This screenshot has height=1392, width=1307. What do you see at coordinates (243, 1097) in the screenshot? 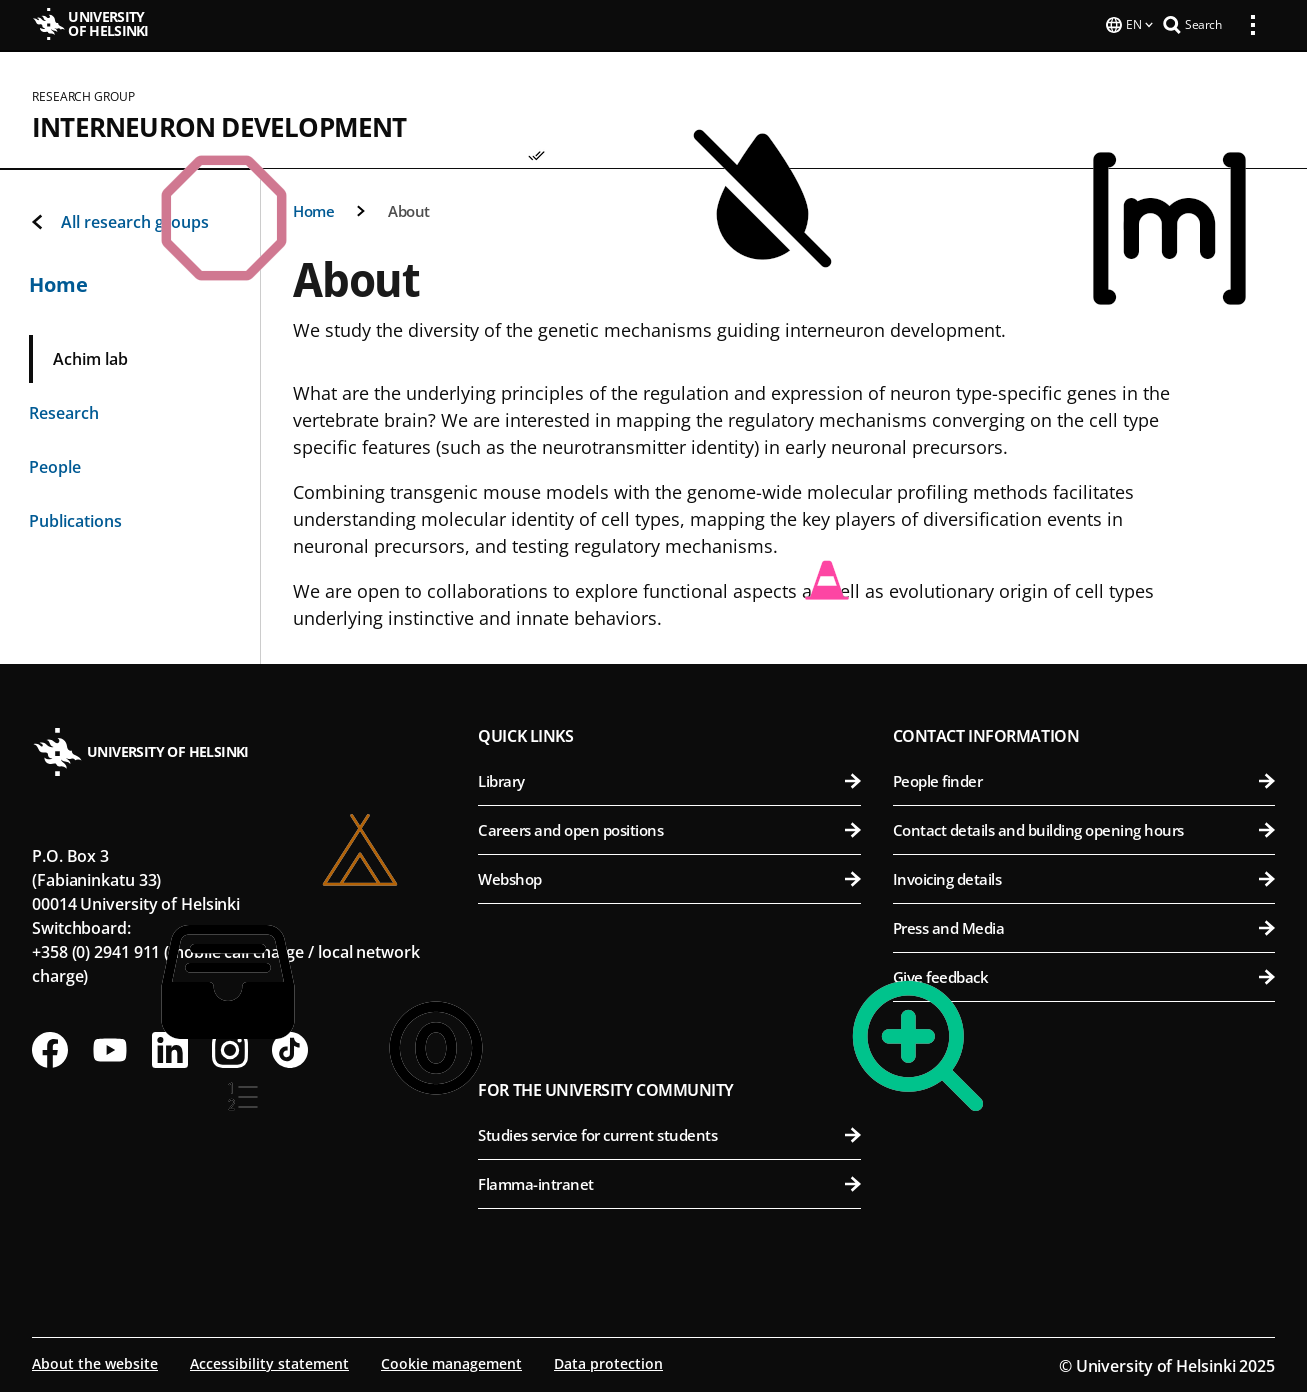
I see `create a numbered list` at bounding box center [243, 1097].